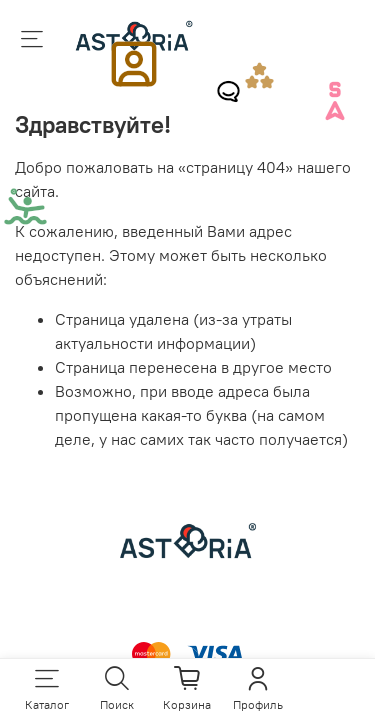  What do you see at coordinates (335, 101) in the screenshot?
I see `navigate southward` at bounding box center [335, 101].